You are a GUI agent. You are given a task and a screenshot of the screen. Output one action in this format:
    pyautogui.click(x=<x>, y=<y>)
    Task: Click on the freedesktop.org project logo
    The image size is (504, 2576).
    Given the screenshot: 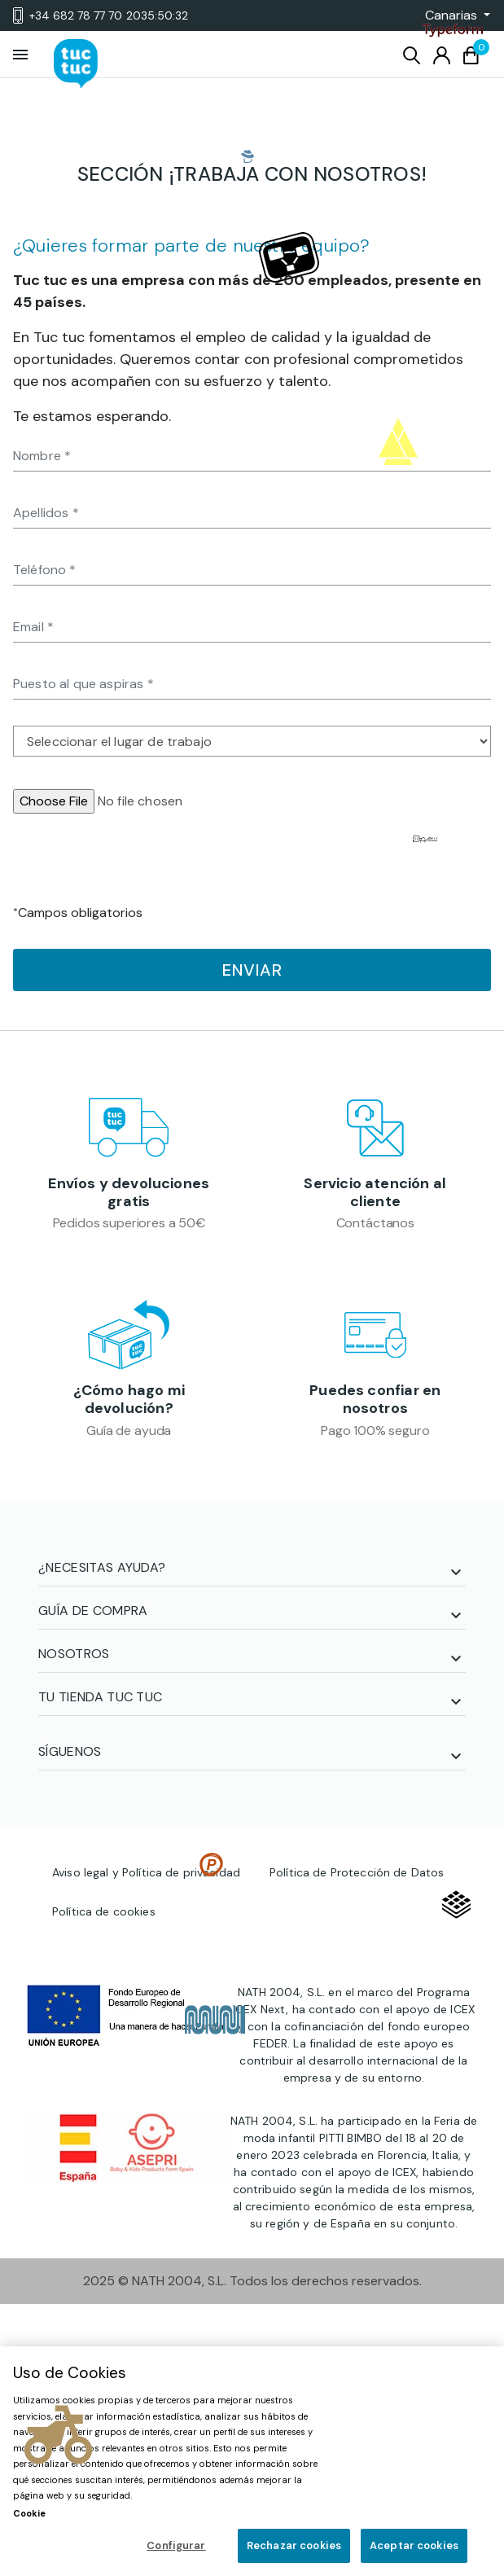 What is the action you would take?
    pyautogui.click(x=289, y=257)
    